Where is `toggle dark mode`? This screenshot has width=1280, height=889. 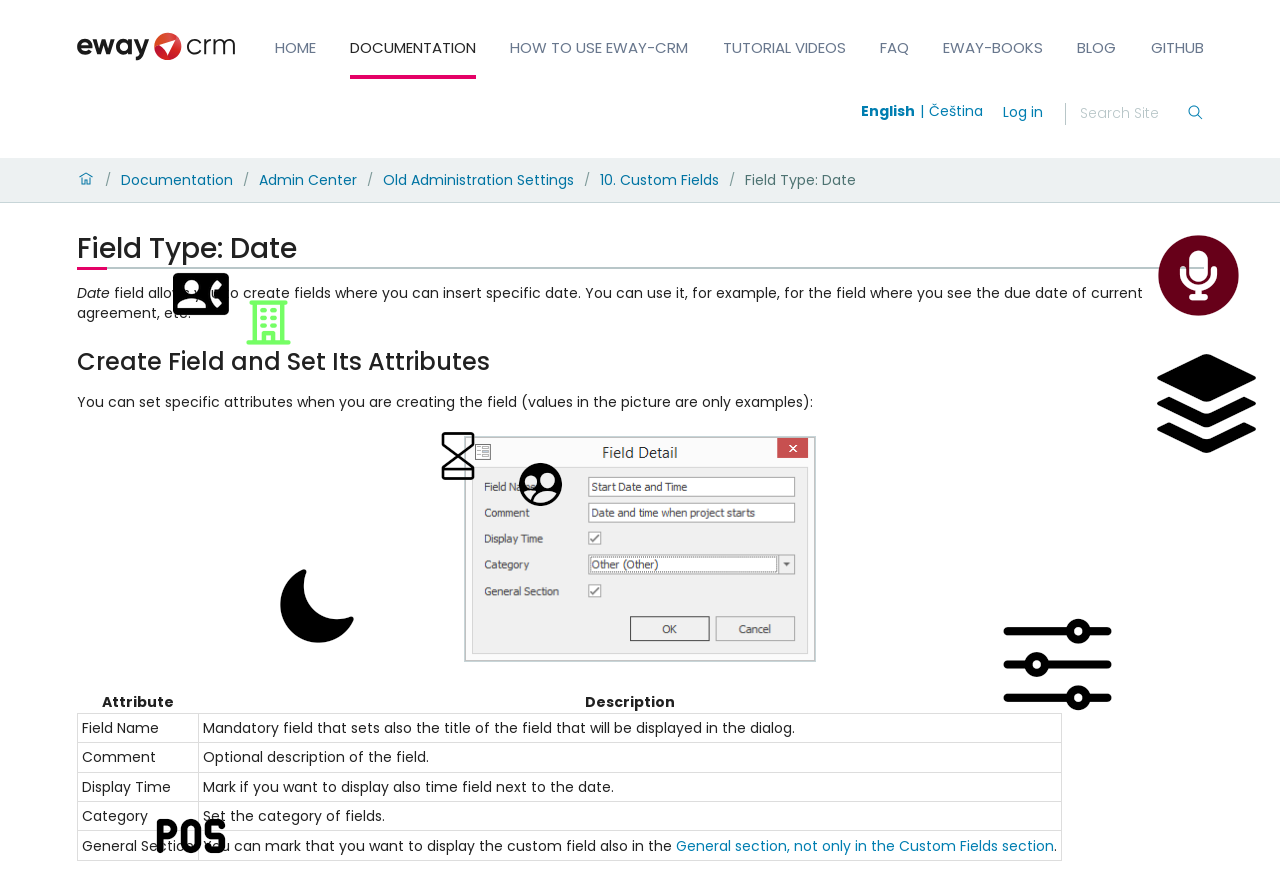 toggle dark mode is located at coordinates (317, 606).